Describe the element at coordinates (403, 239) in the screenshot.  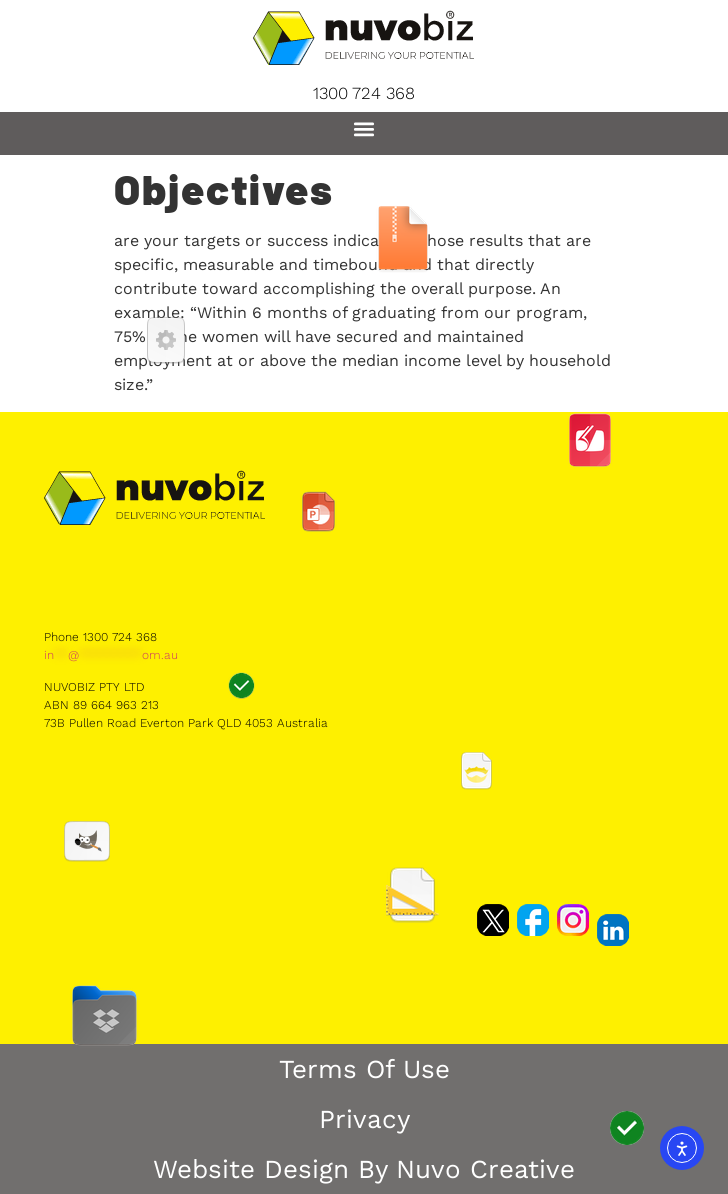
I see `an ARJ compressed archive file` at that location.